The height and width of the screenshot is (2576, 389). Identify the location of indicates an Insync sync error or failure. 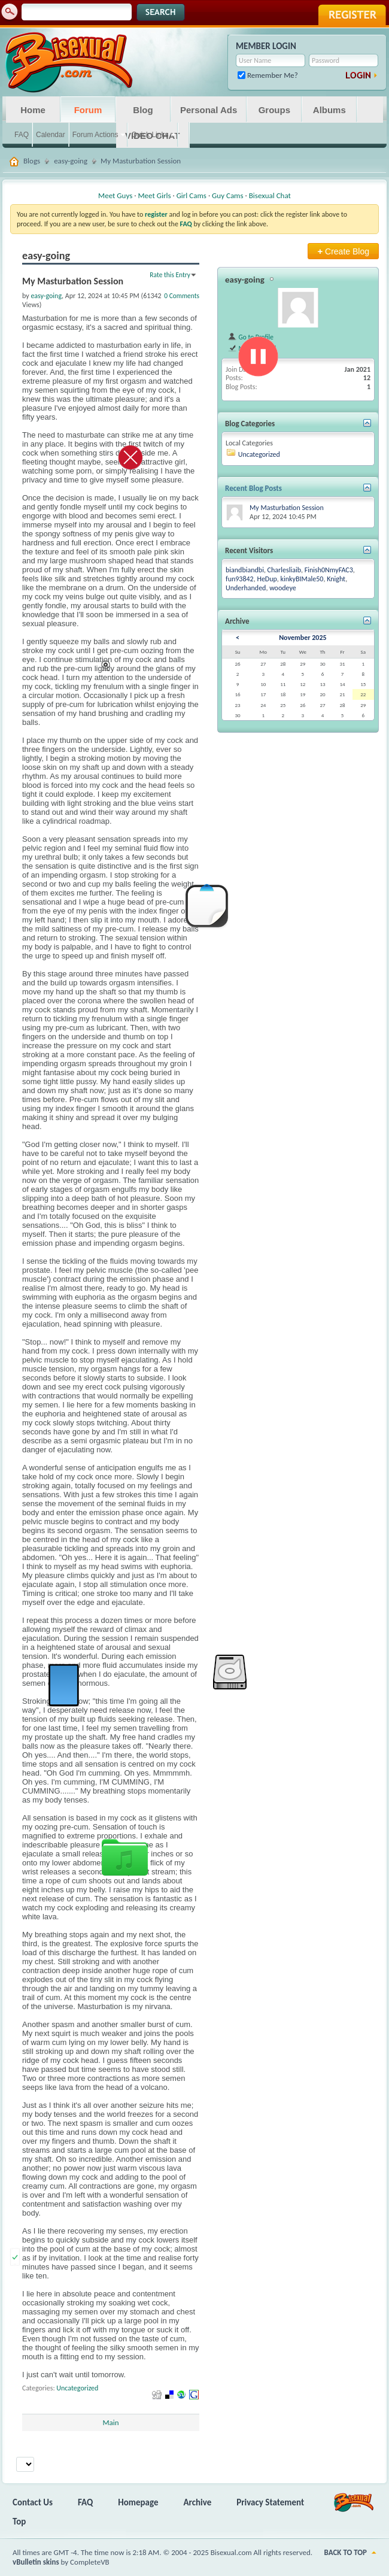
(130, 457).